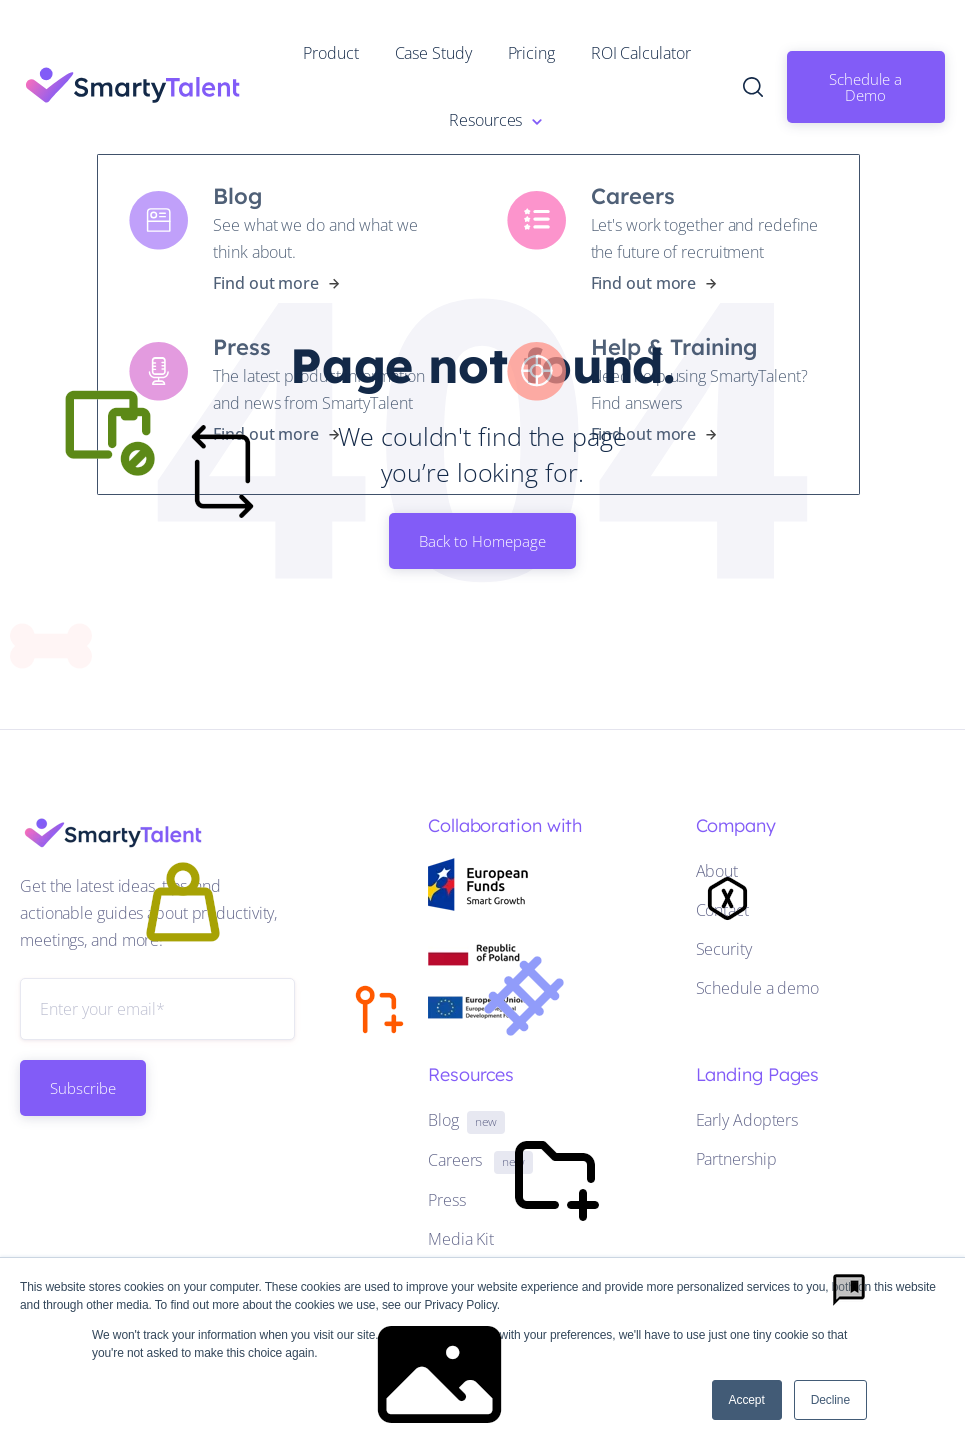 The height and width of the screenshot is (1446, 965). Describe the element at coordinates (727, 898) in the screenshot. I see `close or cancel action` at that location.